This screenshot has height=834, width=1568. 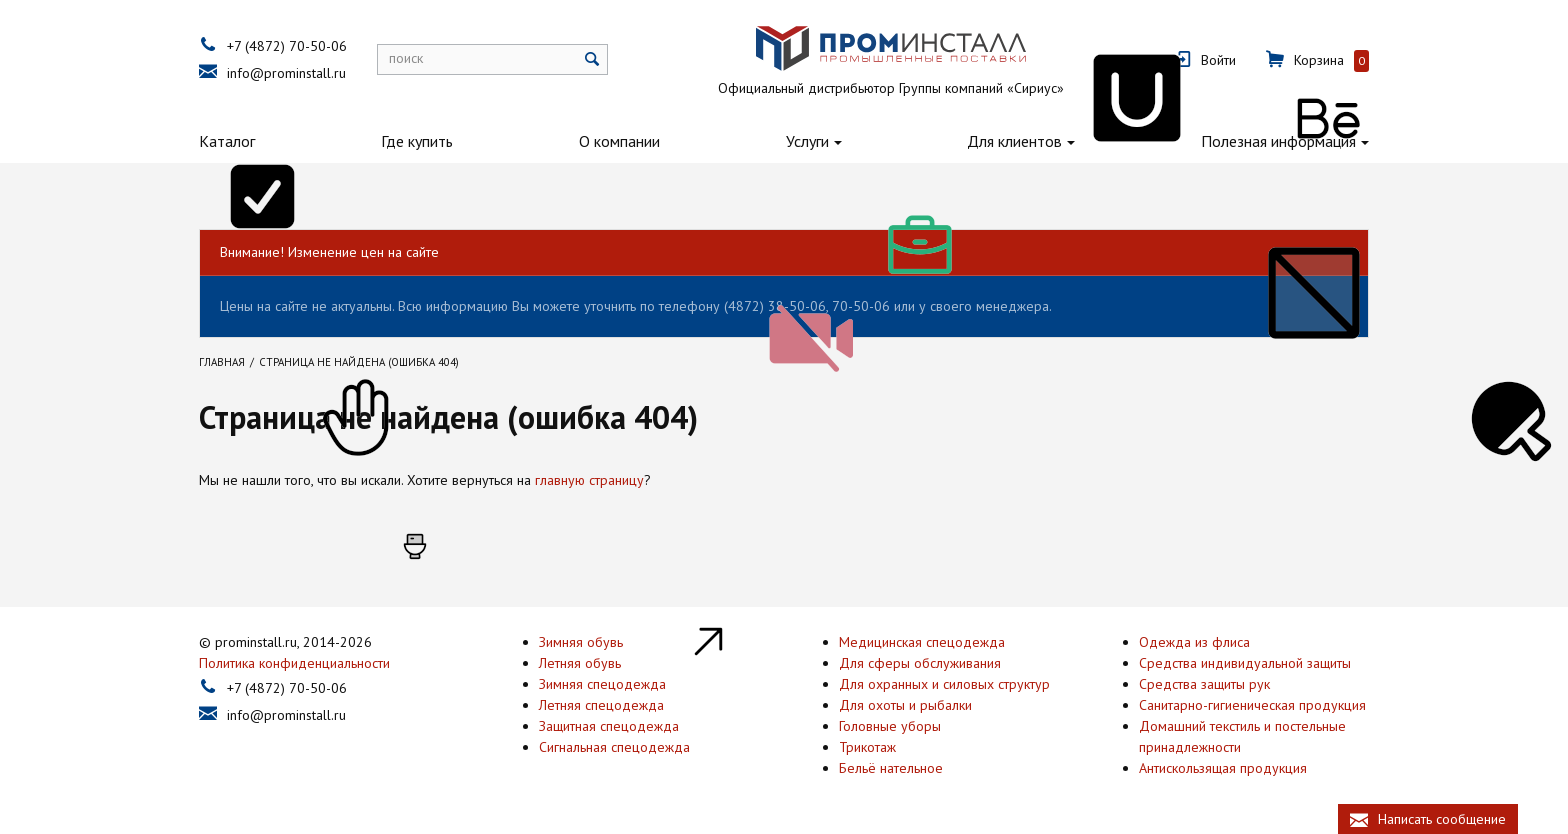 What do you see at coordinates (415, 546) in the screenshot?
I see `indicates restroom or bathroom location` at bounding box center [415, 546].